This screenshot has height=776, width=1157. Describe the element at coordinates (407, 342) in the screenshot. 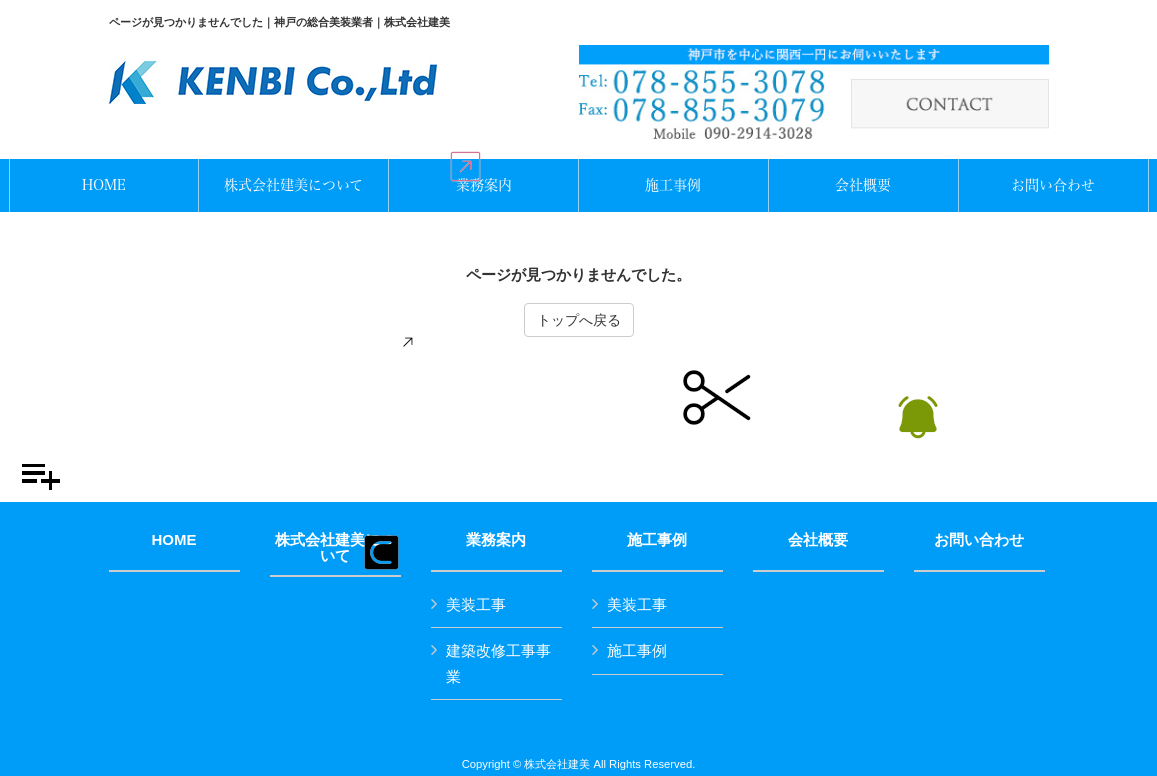

I see `open link in new tab or window` at that location.